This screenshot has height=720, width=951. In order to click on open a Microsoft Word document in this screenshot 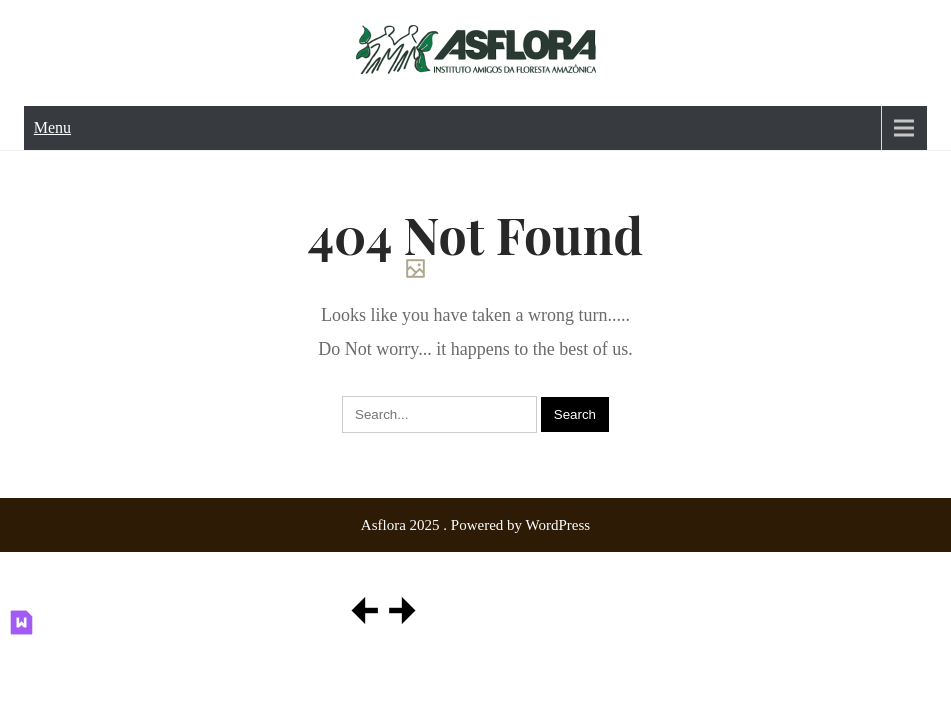, I will do `click(21, 622)`.